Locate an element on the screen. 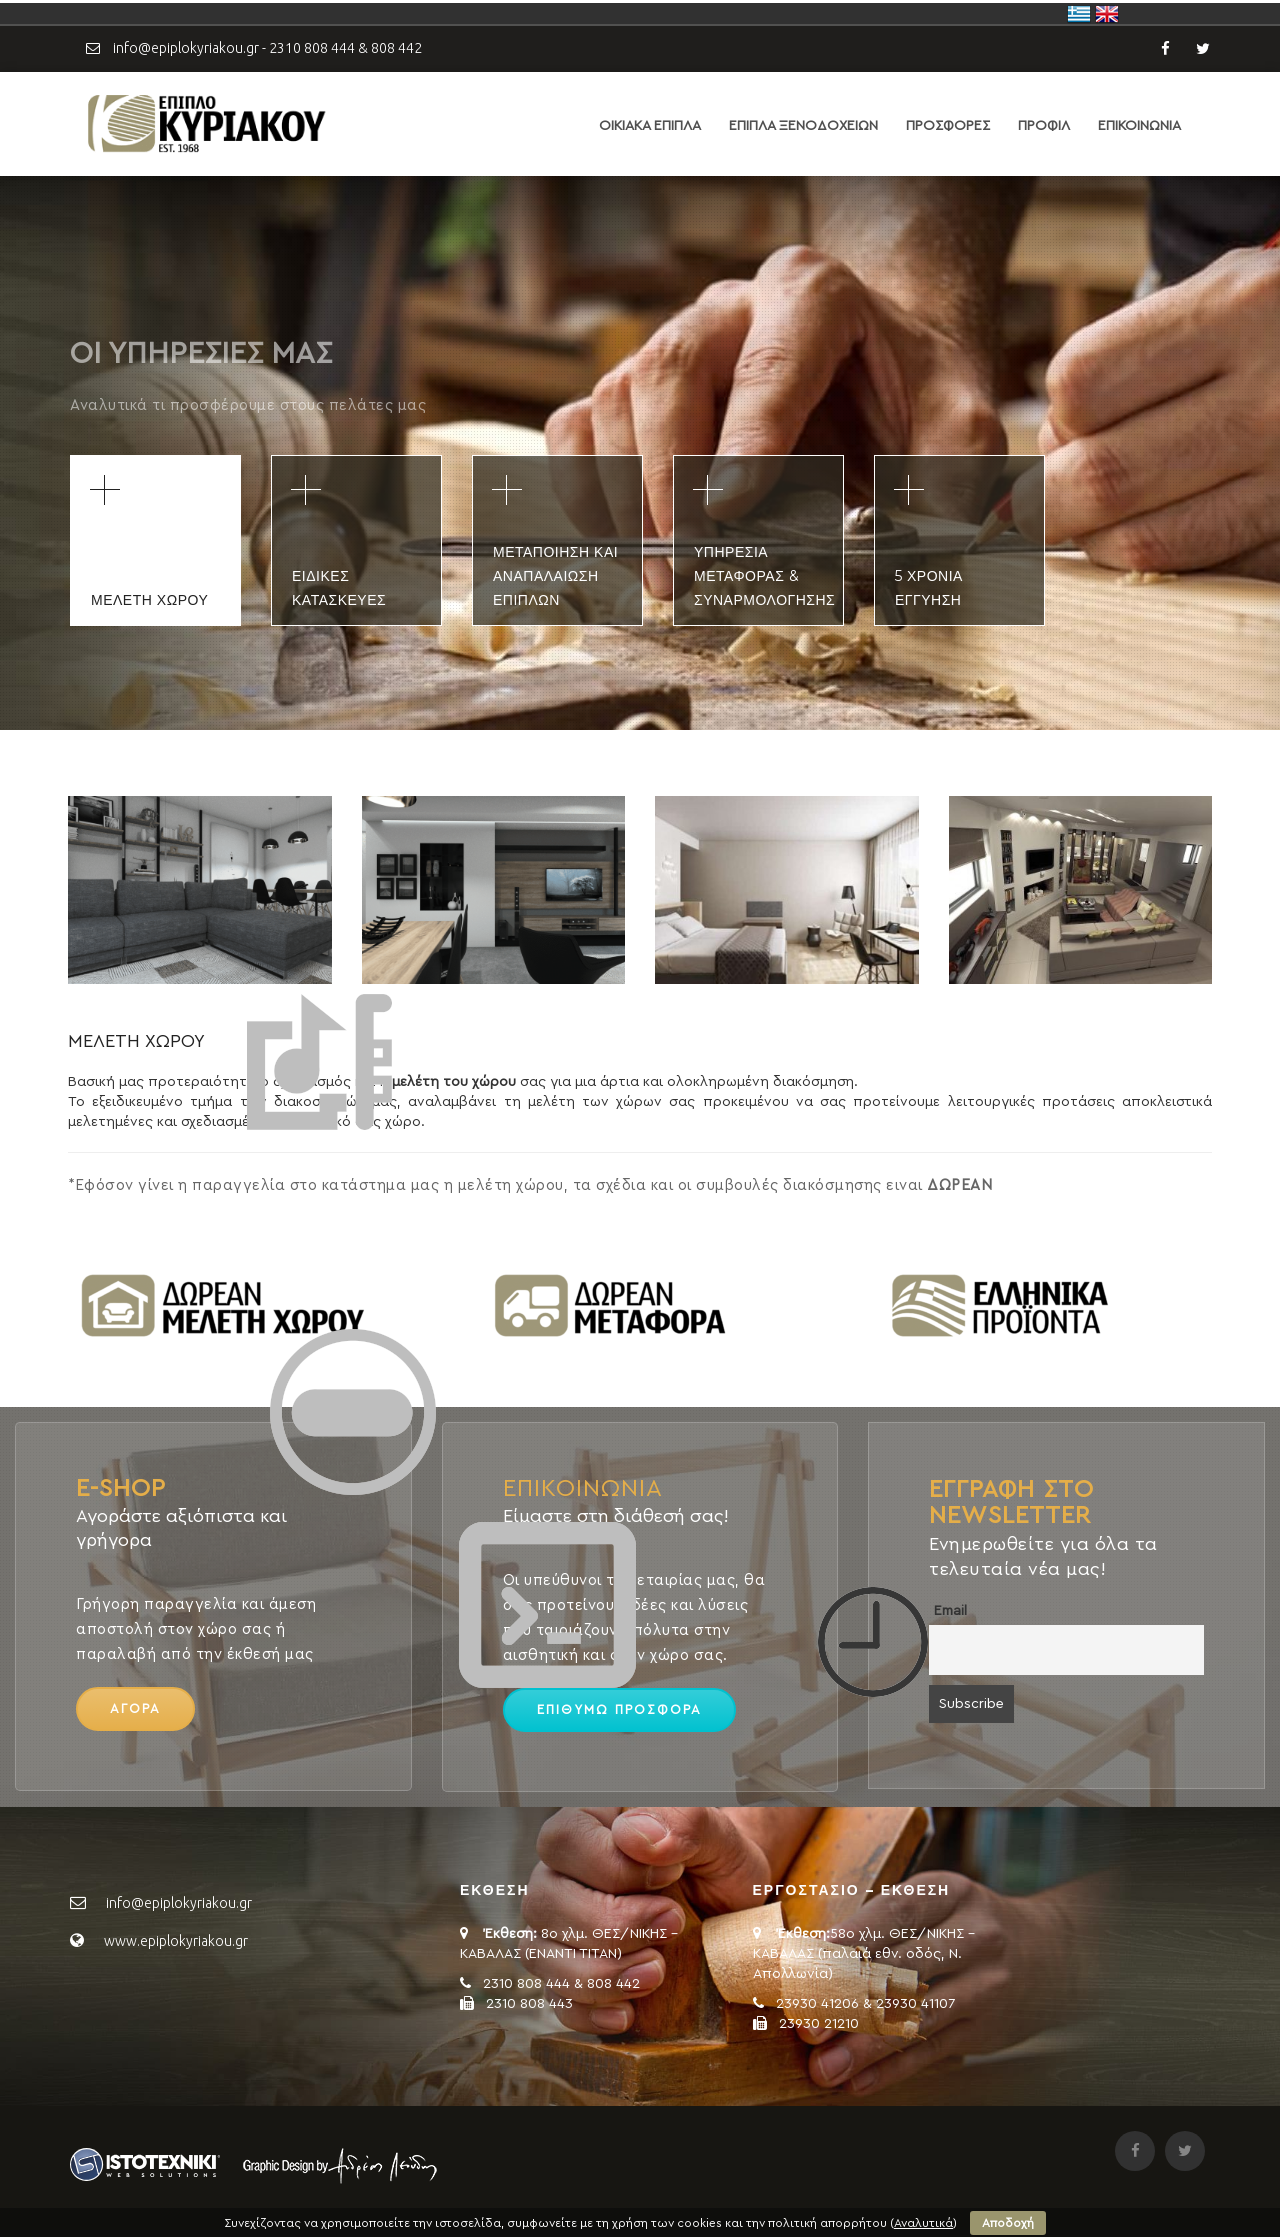  audio device or sound card settings is located at coordinates (319, 1057).